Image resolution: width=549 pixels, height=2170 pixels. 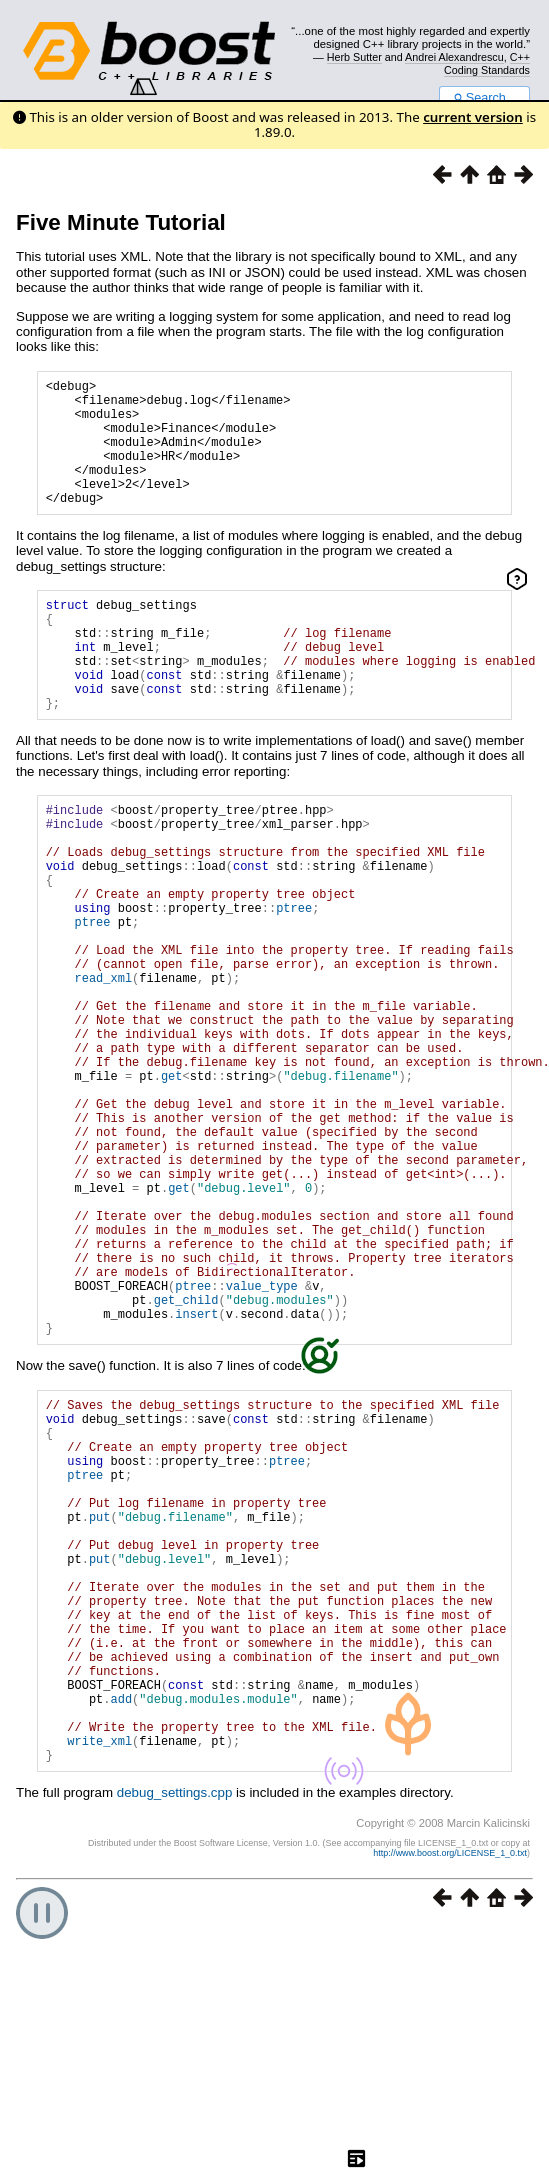 What do you see at coordinates (356, 2158) in the screenshot?
I see `view media queue or playlist` at bounding box center [356, 2158].